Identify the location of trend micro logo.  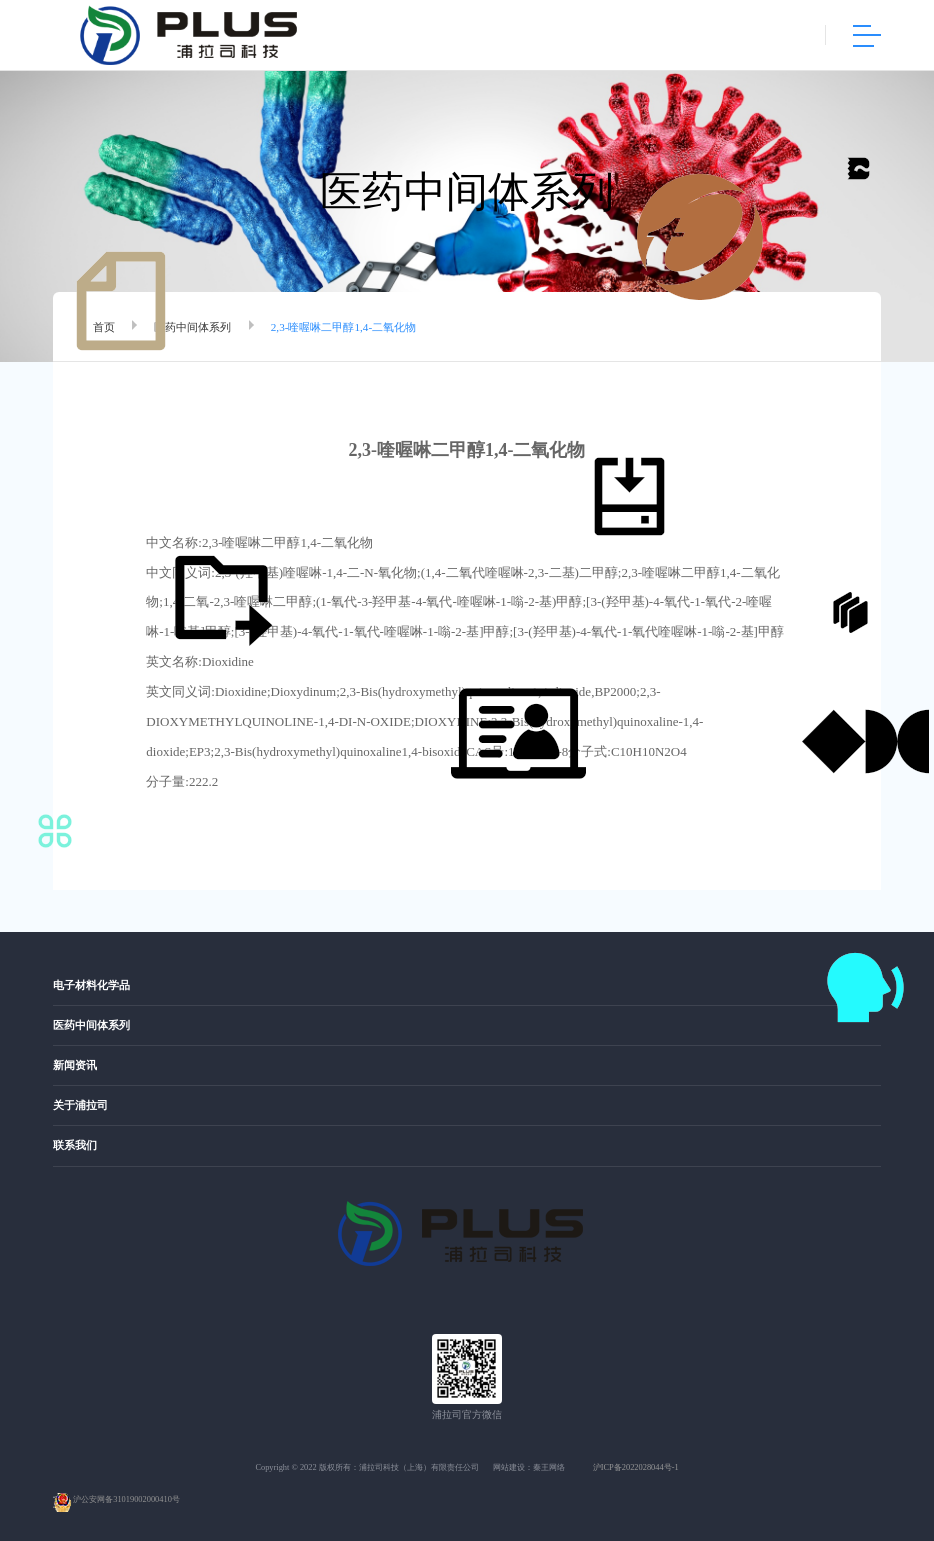
(700, 237).